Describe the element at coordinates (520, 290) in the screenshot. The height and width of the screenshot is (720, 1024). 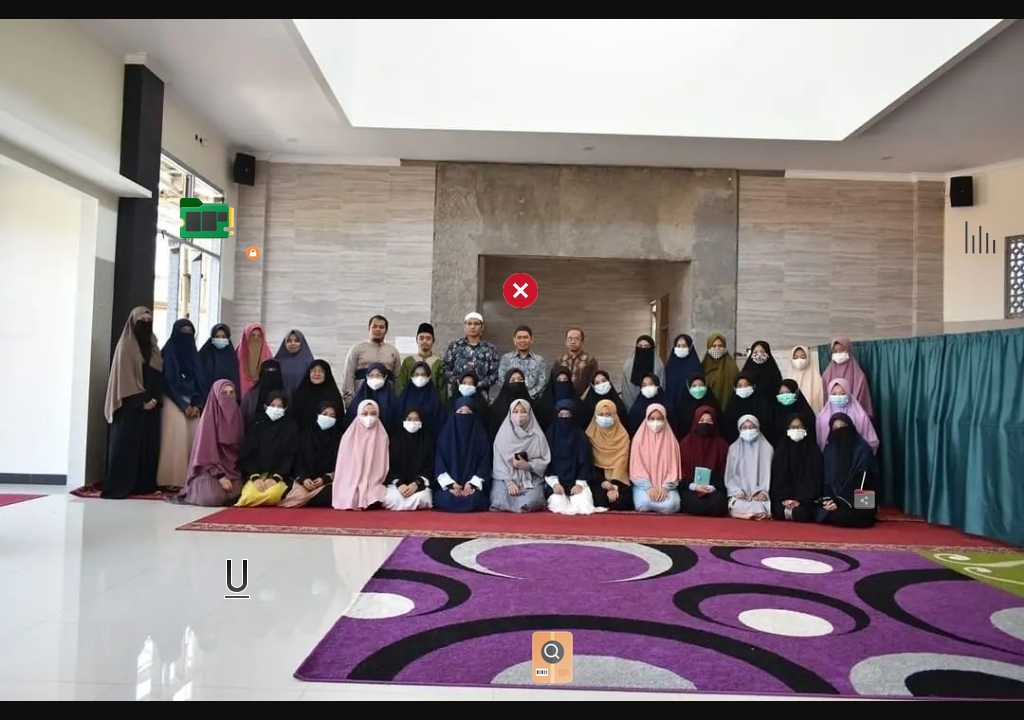
I see `stop or cancel the current action` at that location.